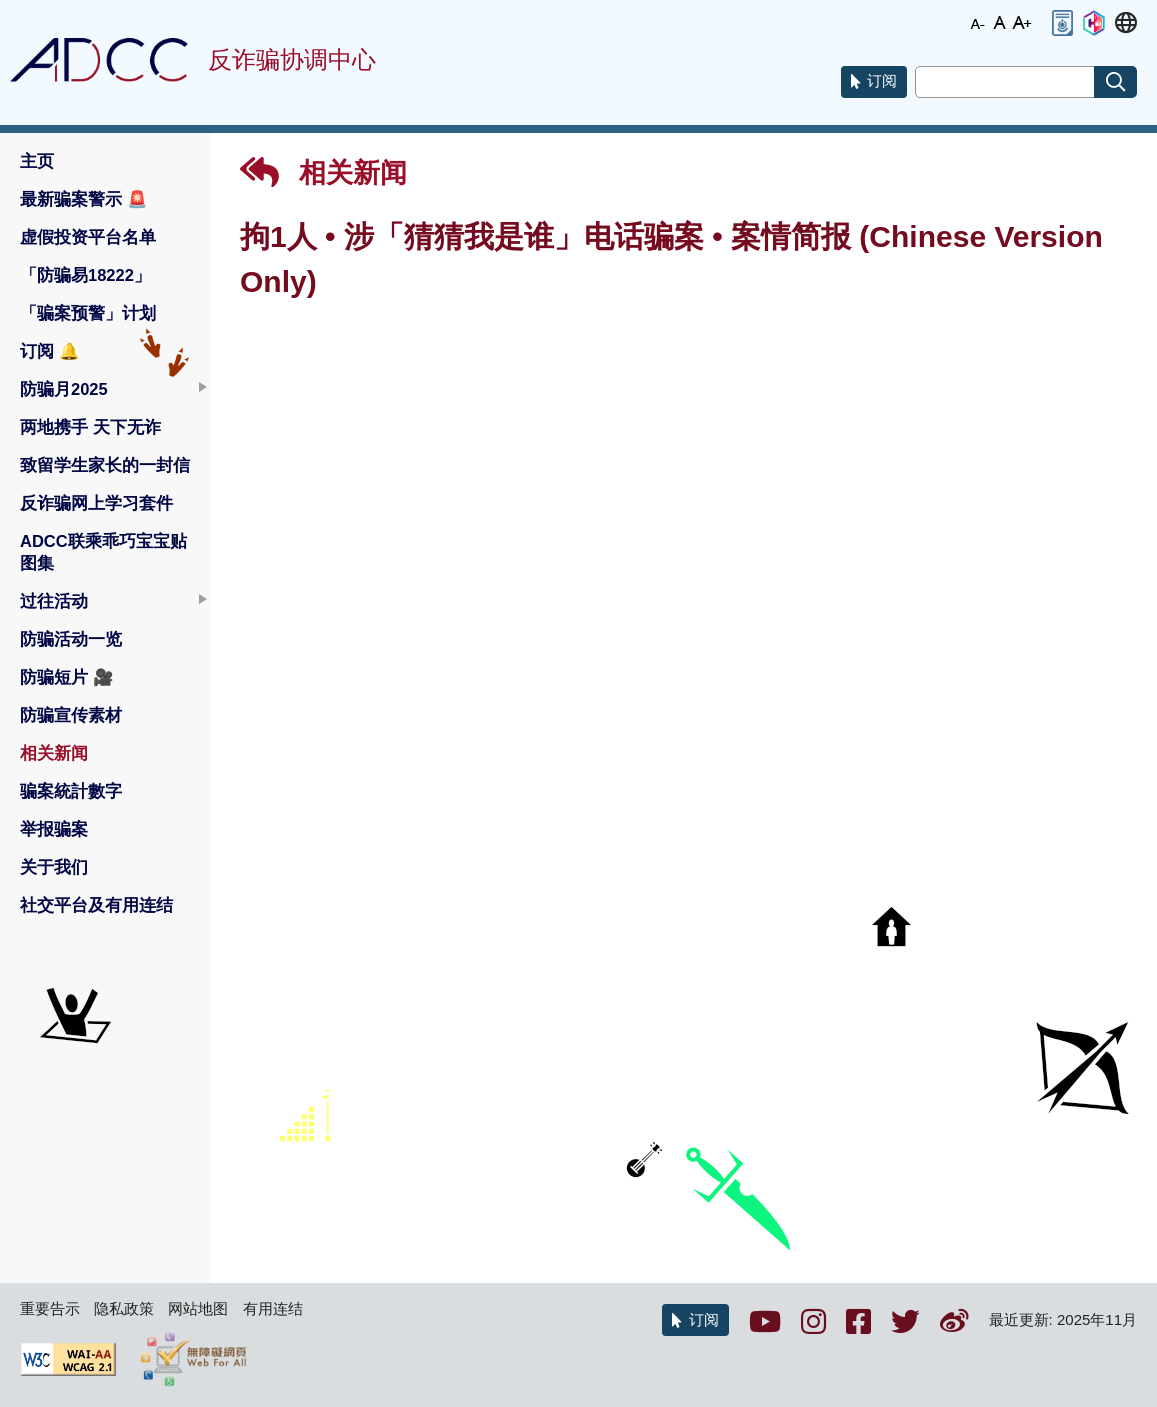 This screenshot has width=1157, height=1407. What do you see at coordinates (1082, 1067) in the screenshot?
I see `archery or ranged attack skill` at bounding box center [1082, 1067].